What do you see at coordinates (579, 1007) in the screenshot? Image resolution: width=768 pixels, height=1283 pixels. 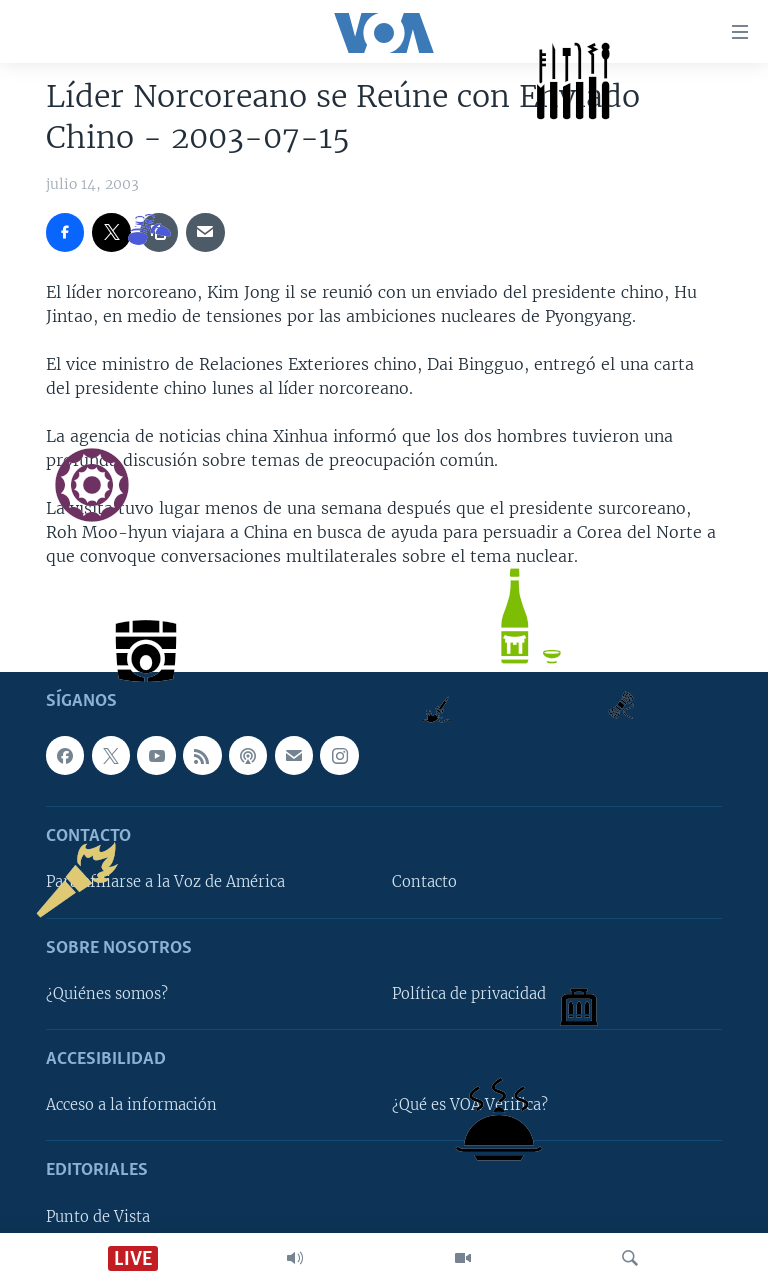 I see `ammunition inventory or storage in a game` at bounding box center [579, 1007].